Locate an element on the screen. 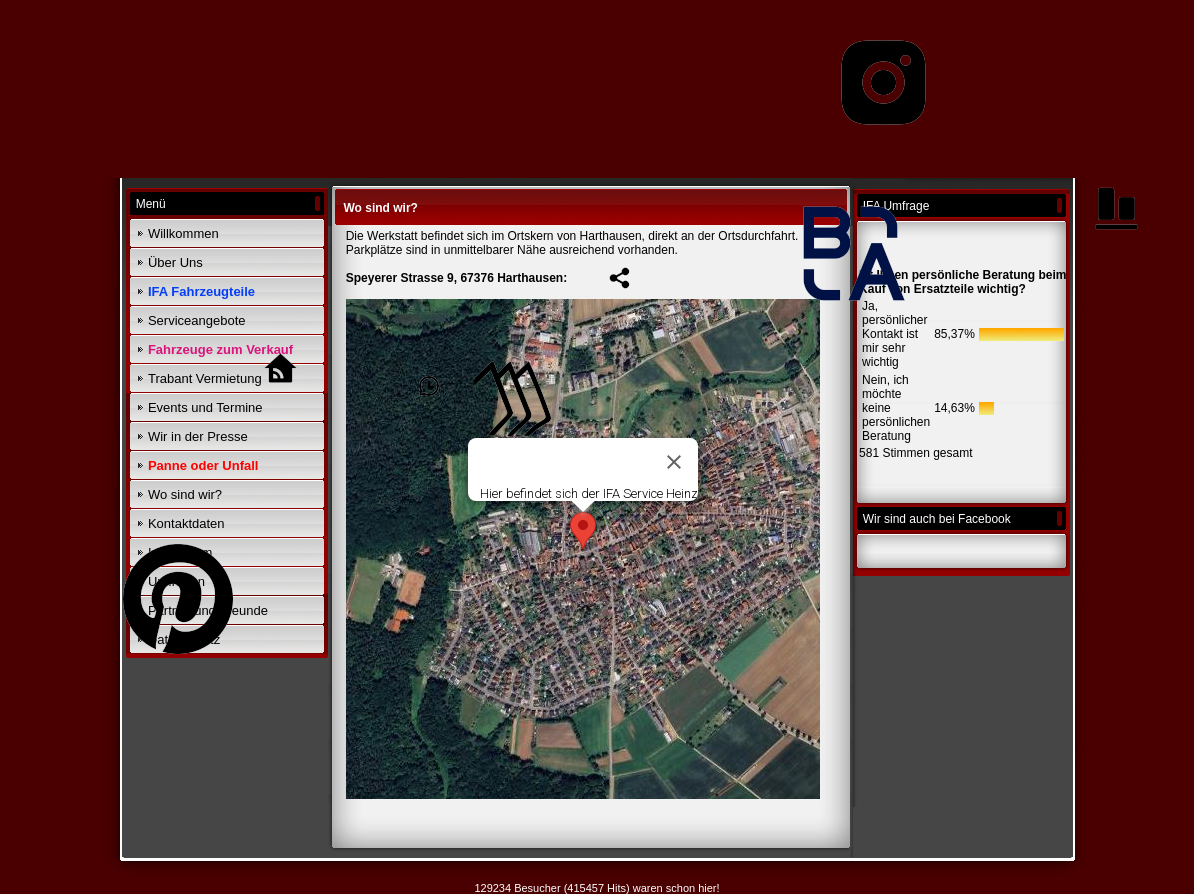 The image size is (1194, 894). view chat history is located at coordinates (429, 386).